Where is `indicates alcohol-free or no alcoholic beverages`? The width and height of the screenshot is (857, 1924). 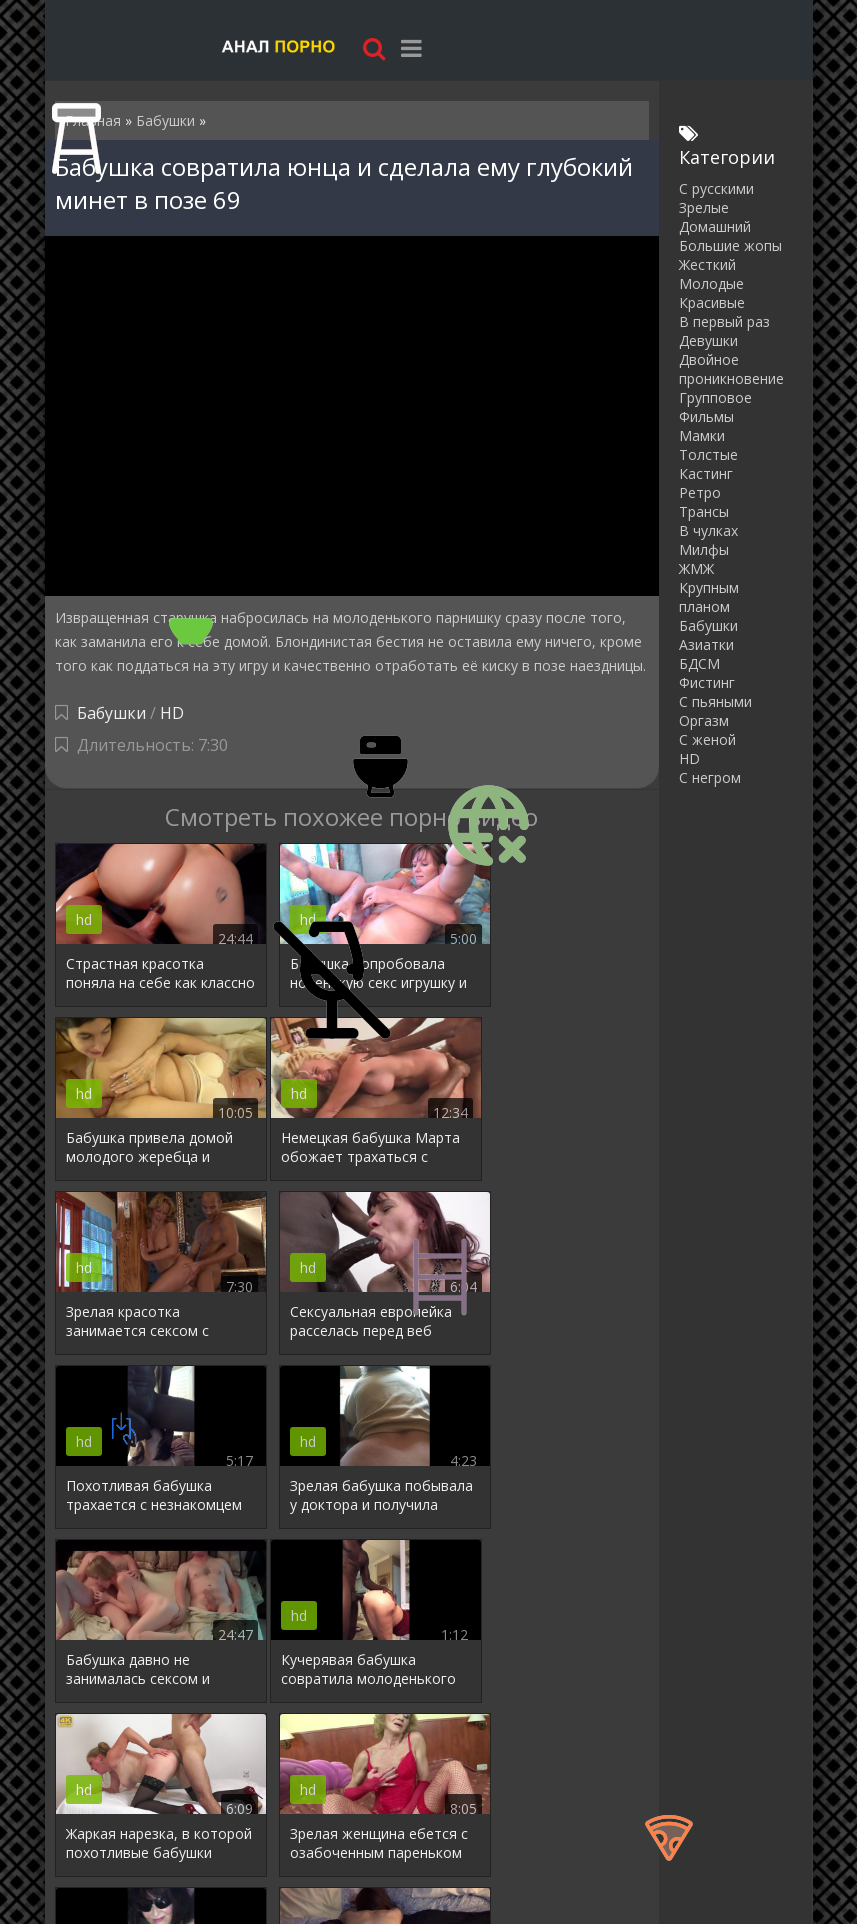
indicates alcohol-free or no alcoholic beverages is located at coordinates (332, 980).